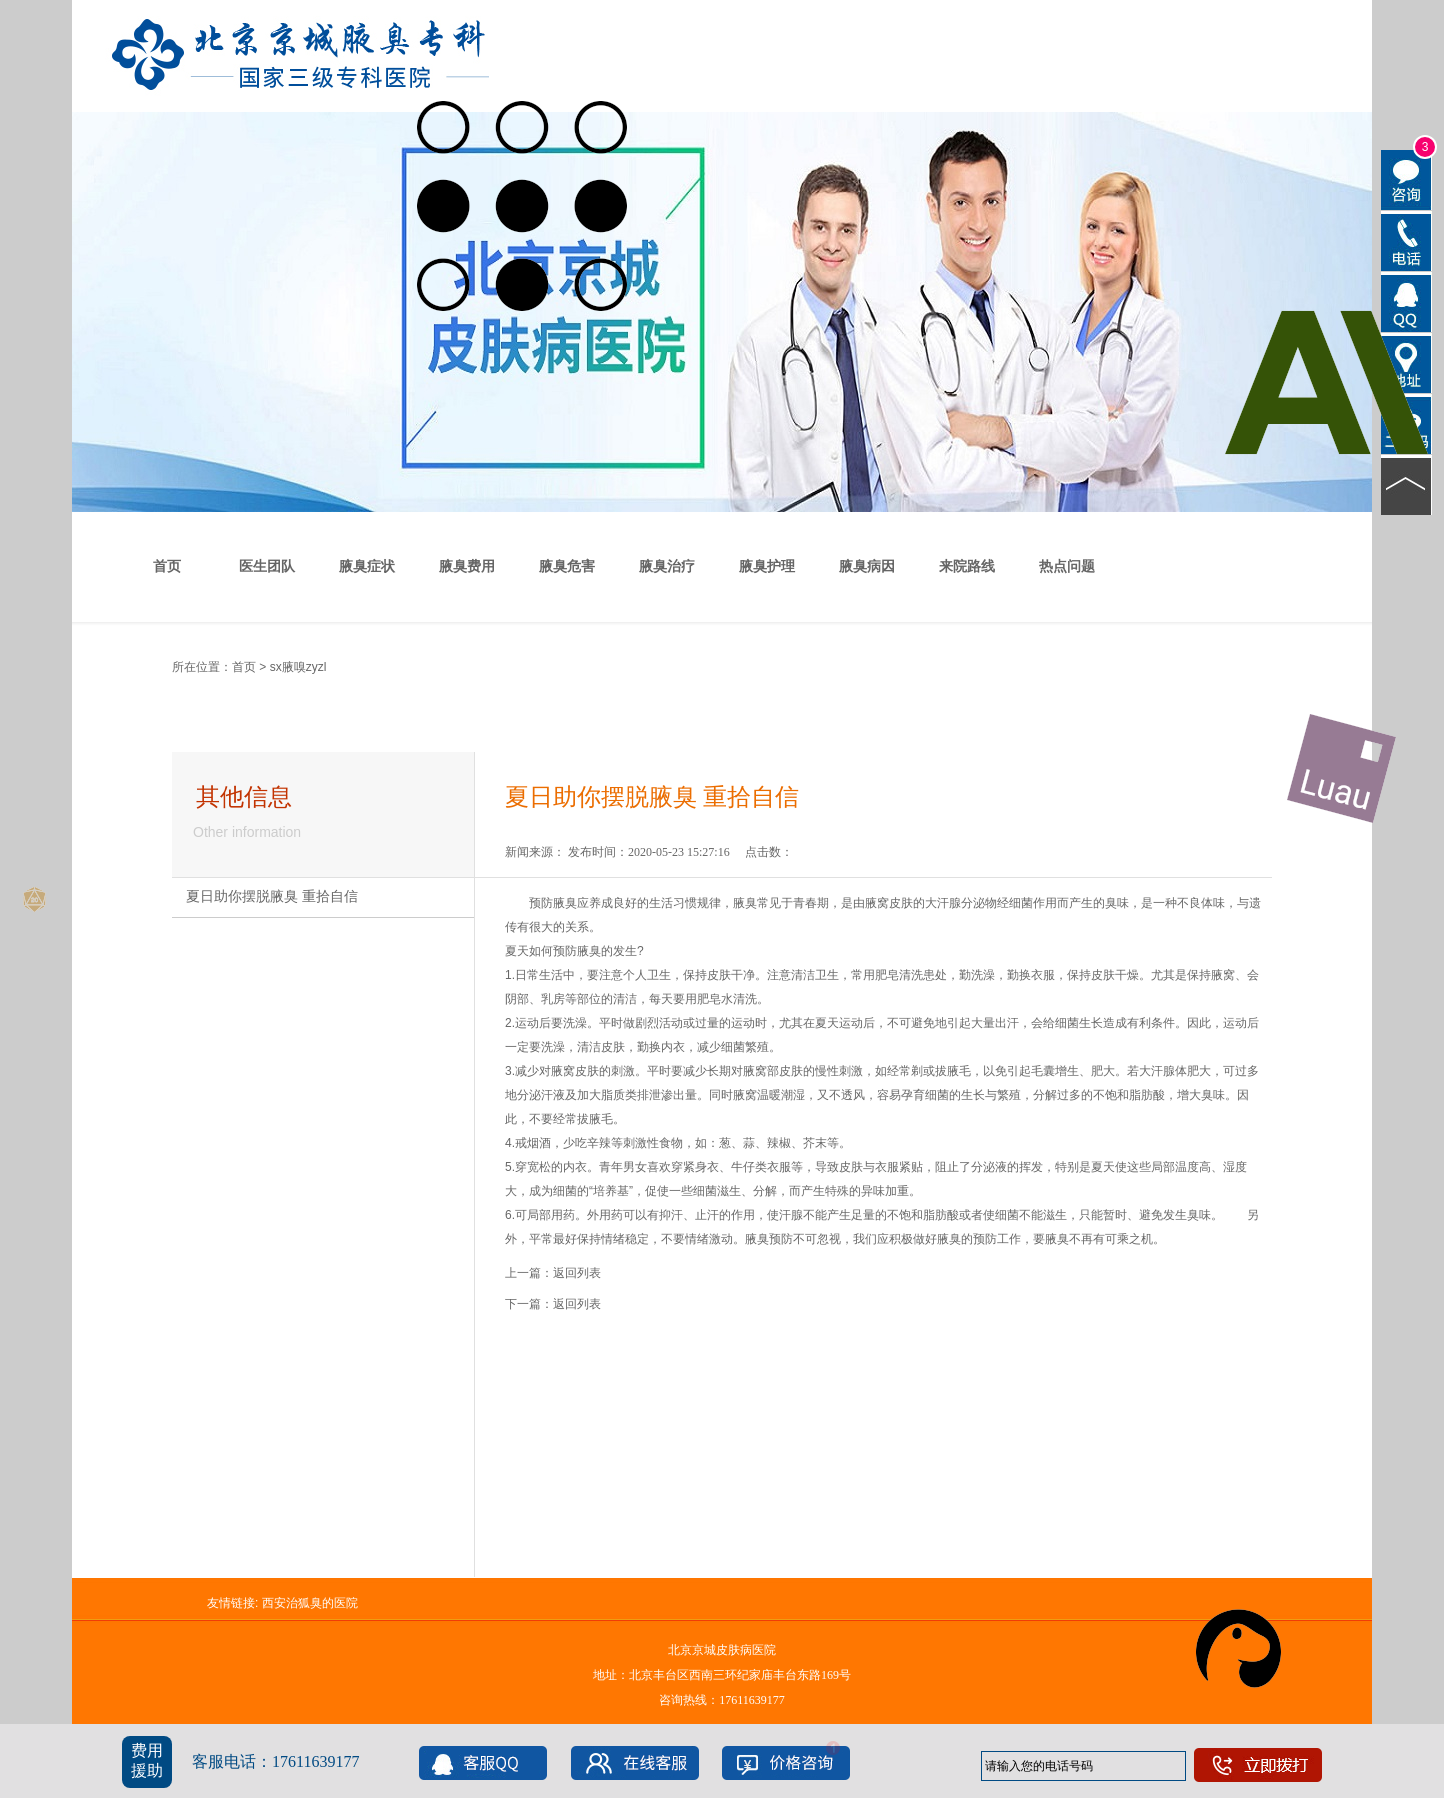  Describe the element at coordinates (34, 899) in the screenshot. I see `open Roll20 virtual tabletop platform` at that location.